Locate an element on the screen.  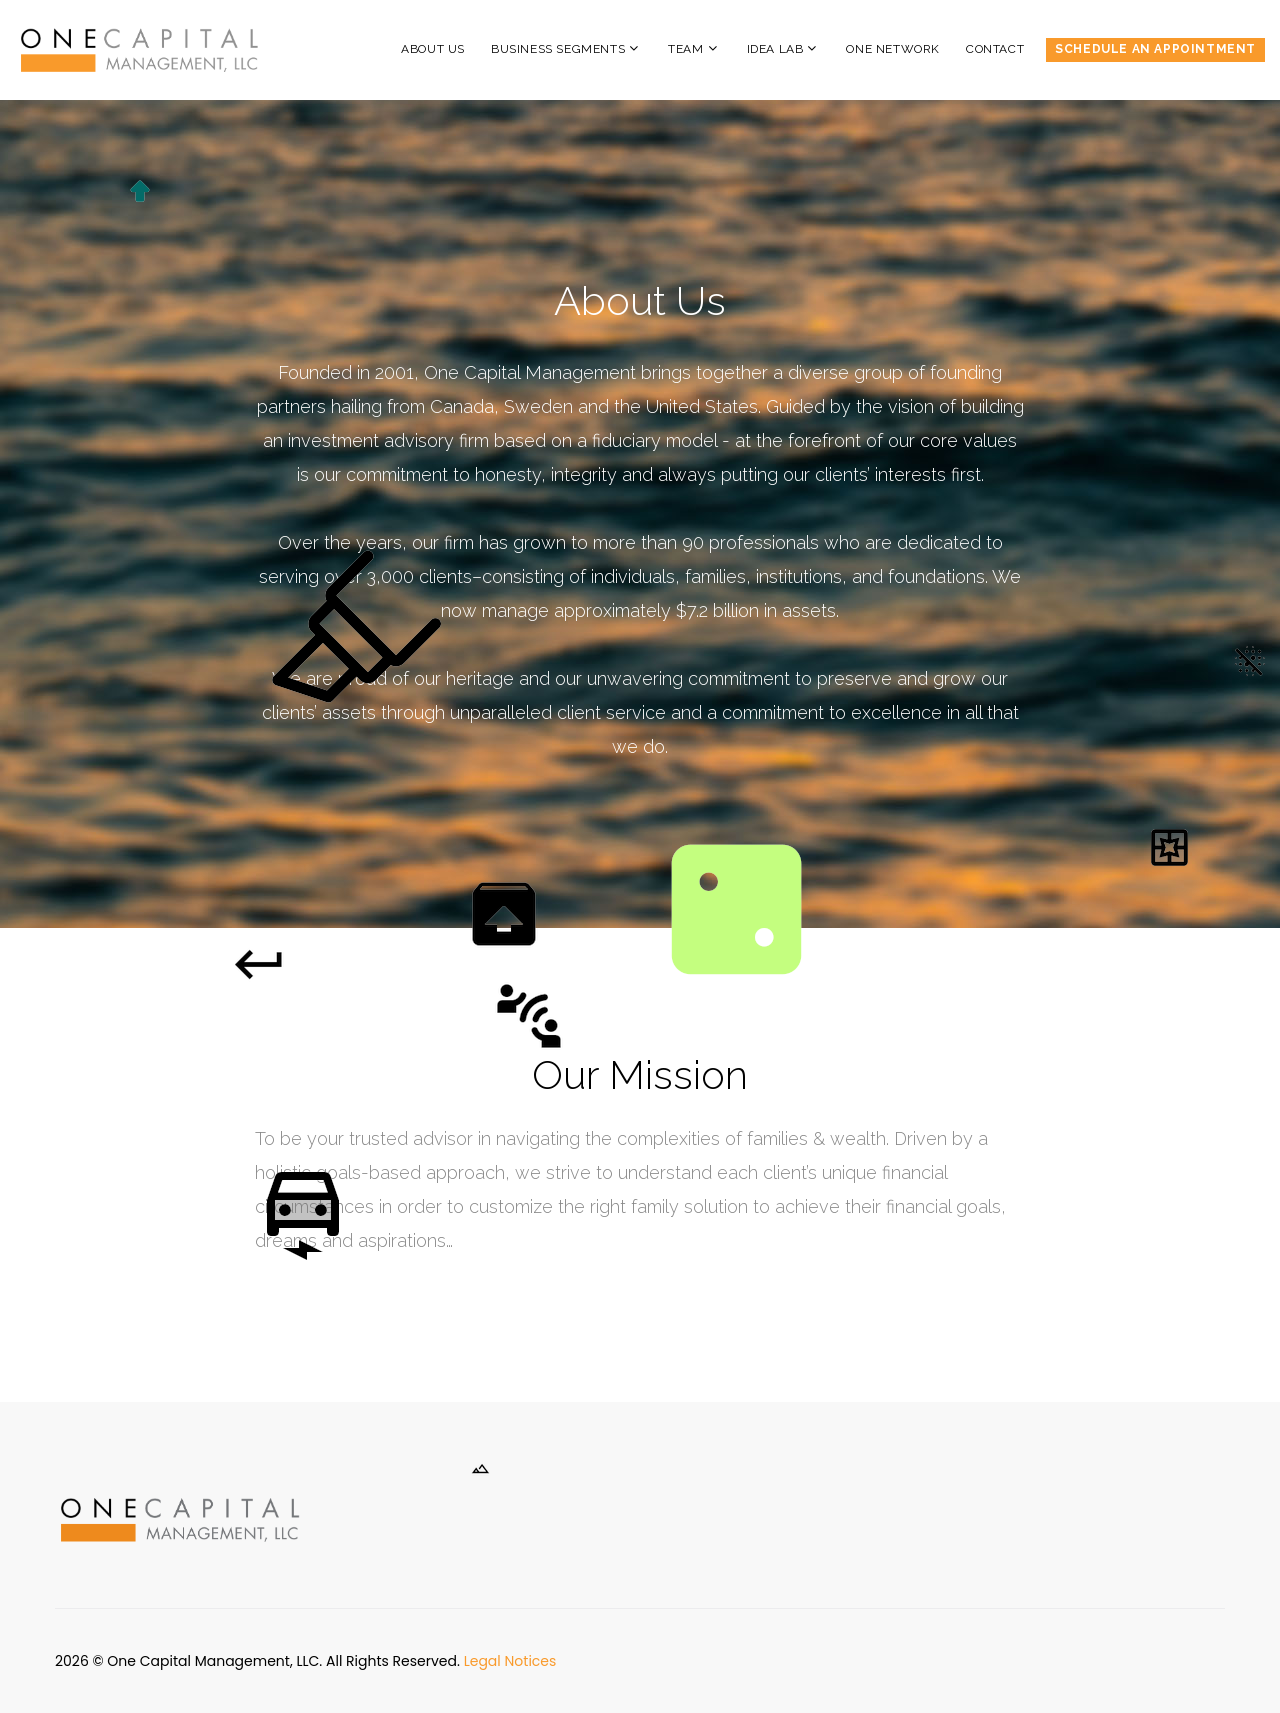
disable blur effect is located at coordinates (1250, 661).